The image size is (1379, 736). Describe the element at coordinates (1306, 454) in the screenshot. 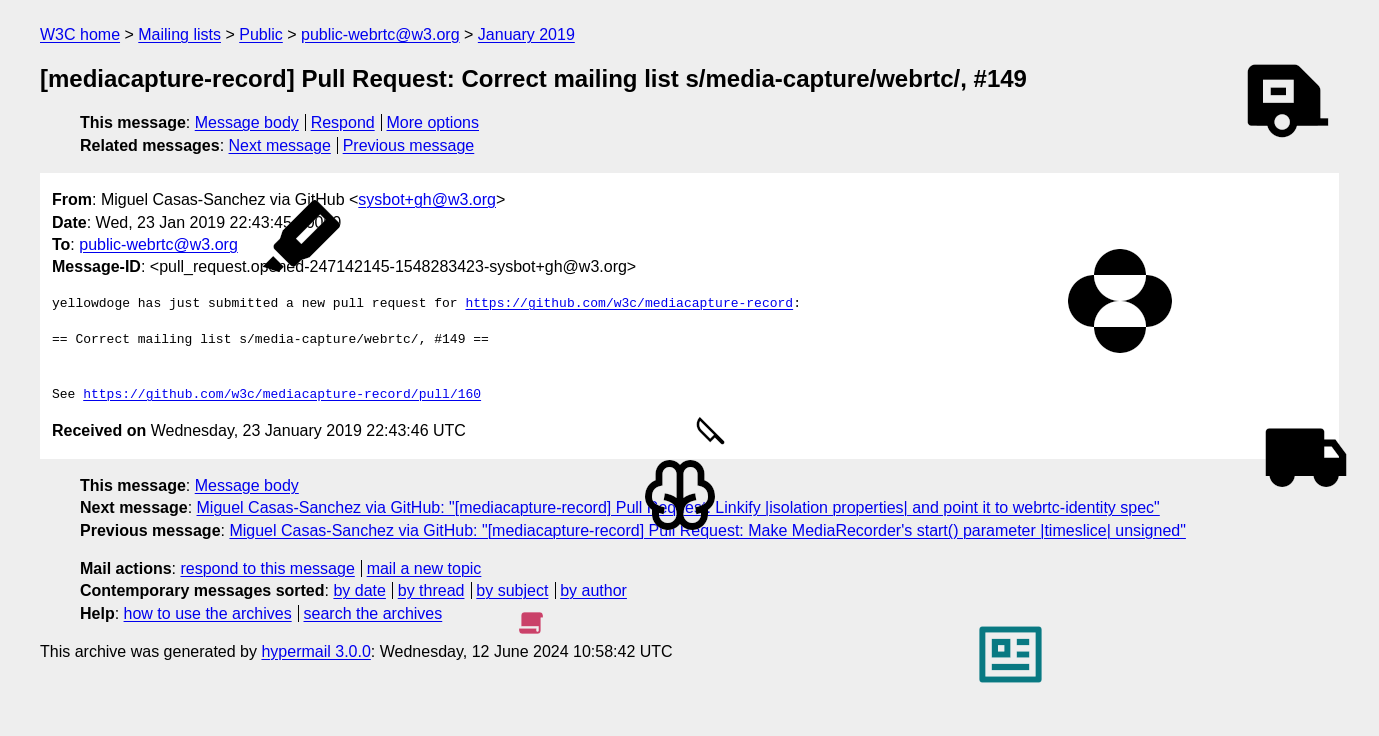

I see `track your delivery or shipment` at that location.